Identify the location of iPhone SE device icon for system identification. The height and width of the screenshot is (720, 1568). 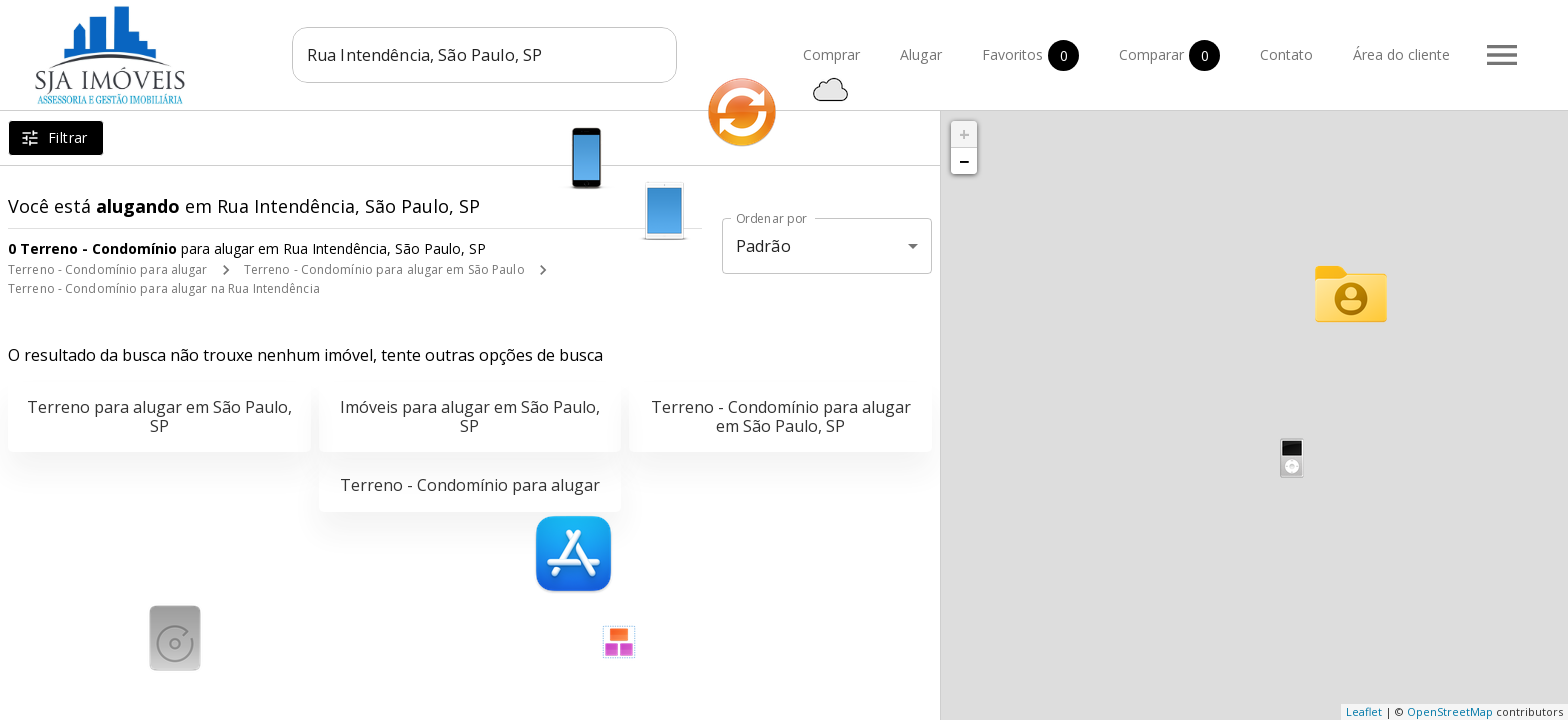
(586, 158).